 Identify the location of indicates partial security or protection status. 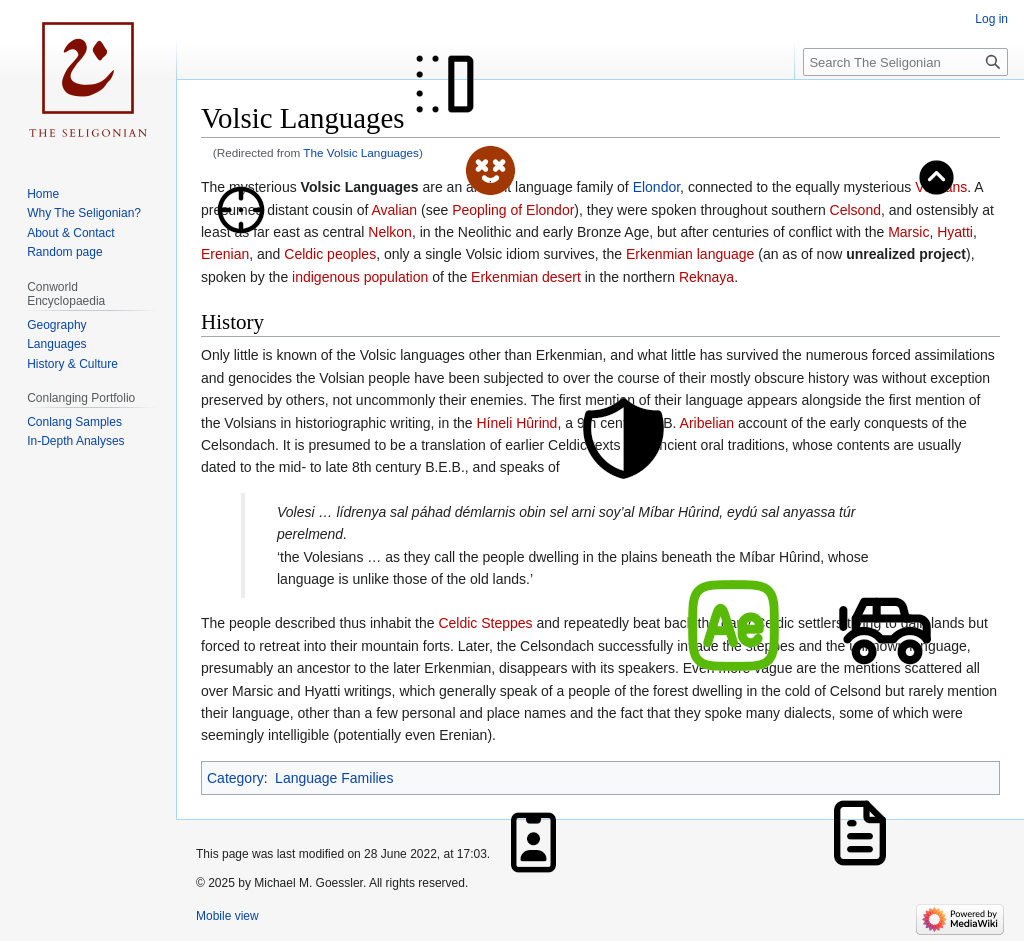
(623, 438).